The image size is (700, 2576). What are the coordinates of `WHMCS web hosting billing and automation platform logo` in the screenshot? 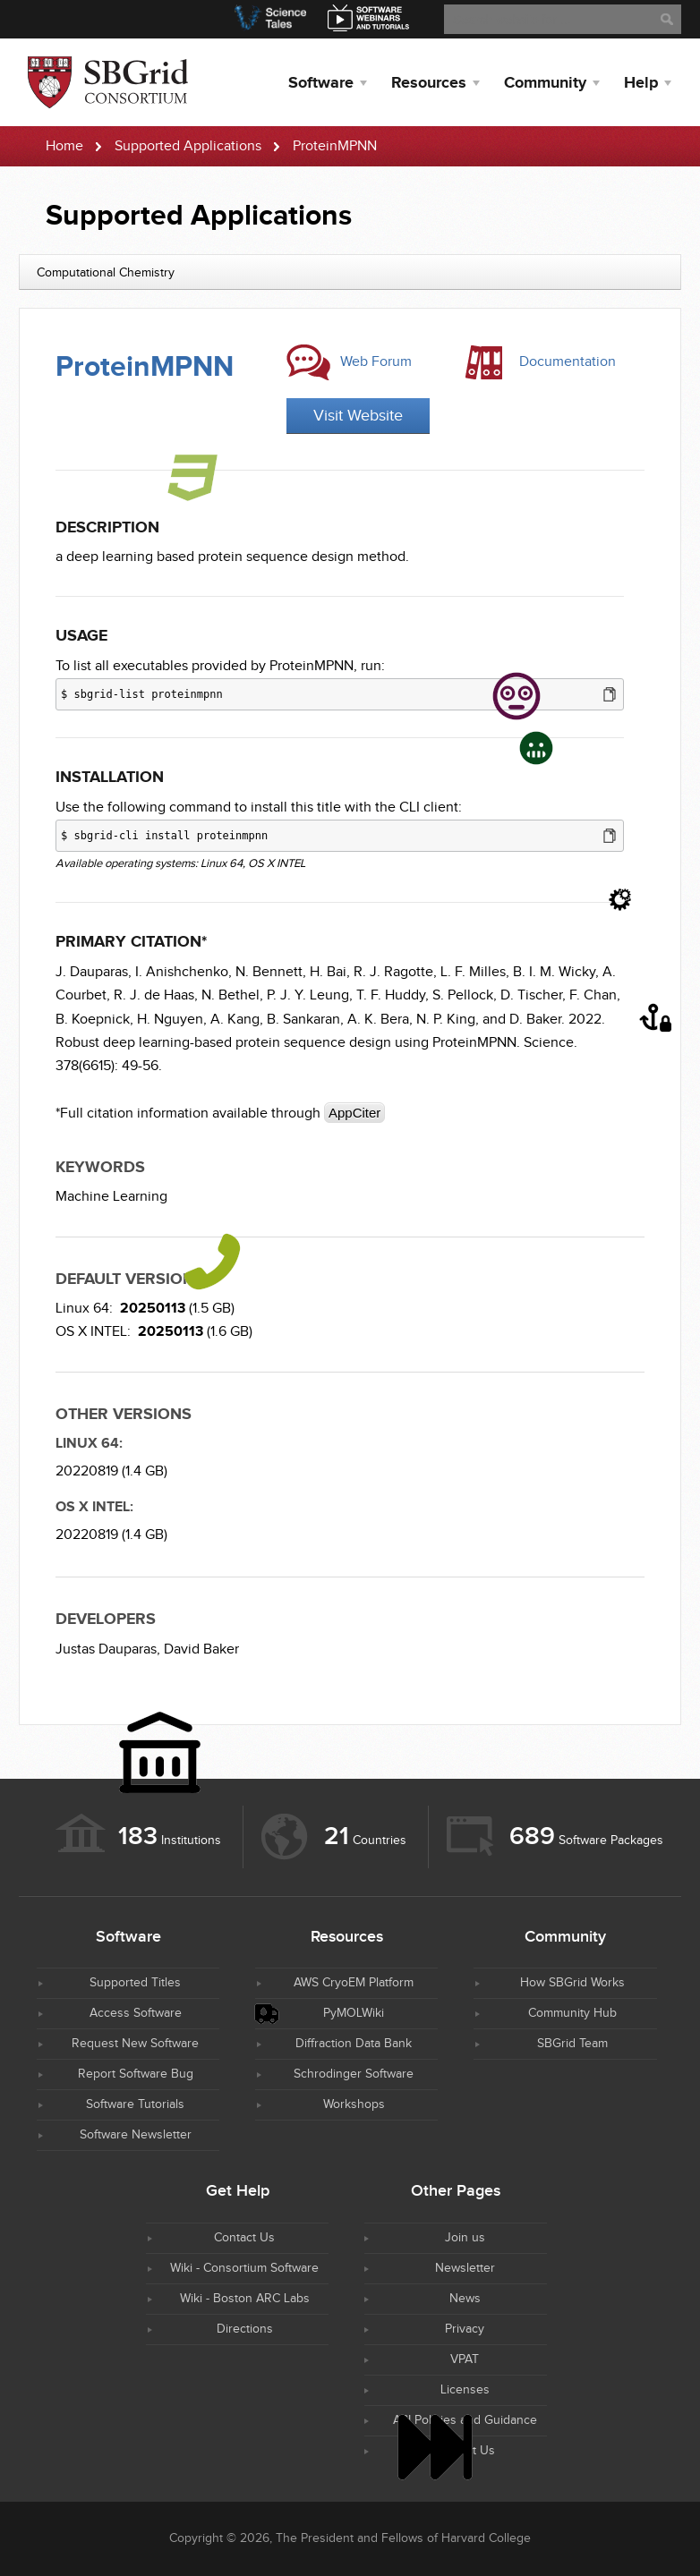 It's located at (619, 899).